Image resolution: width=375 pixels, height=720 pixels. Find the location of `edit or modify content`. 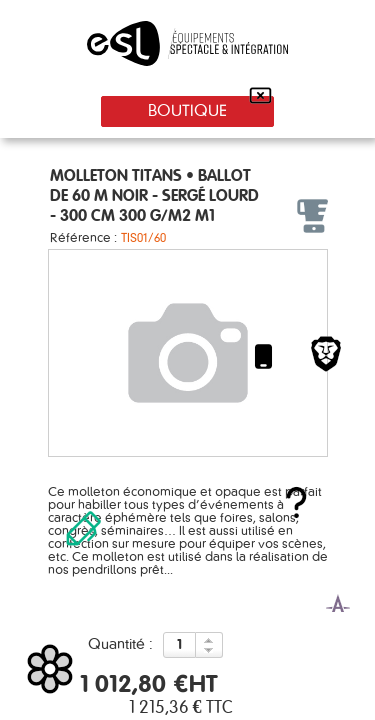

edit or modify content is located at coordinates (83, 529).